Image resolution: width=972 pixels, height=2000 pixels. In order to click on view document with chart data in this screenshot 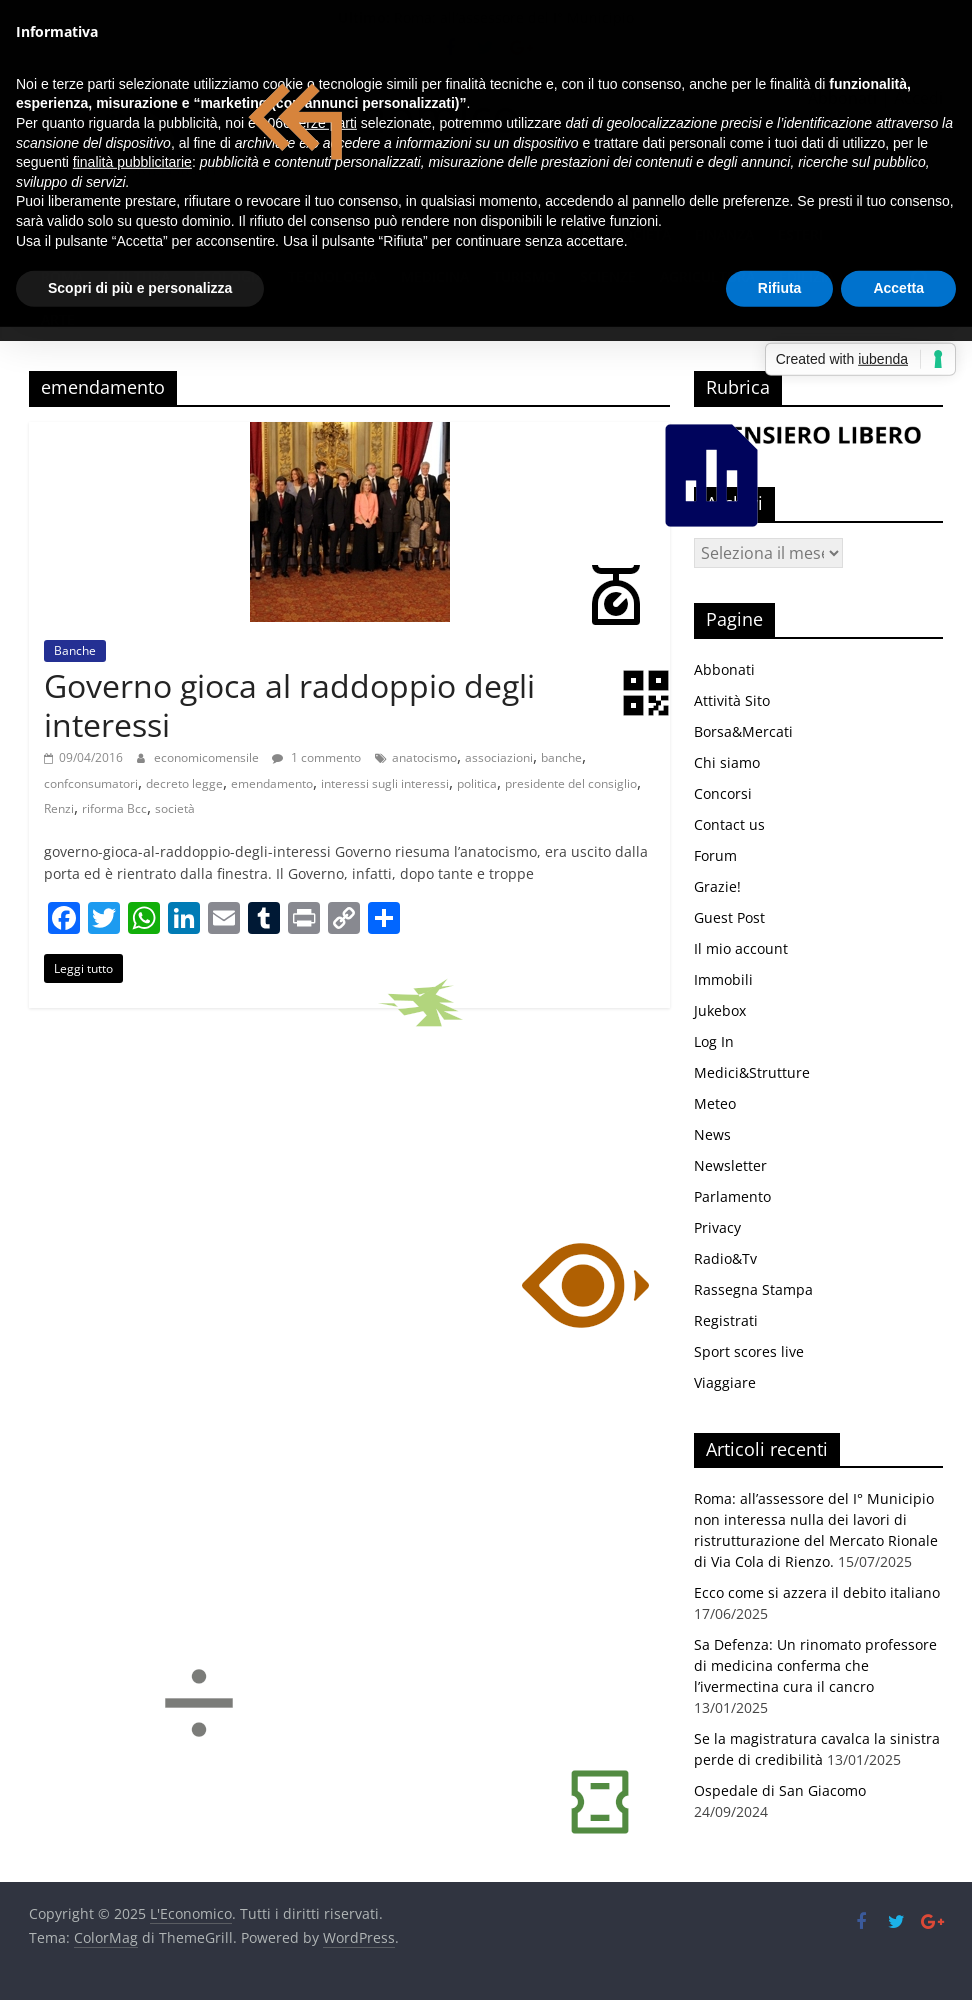, I will do `click(711, 475)`.